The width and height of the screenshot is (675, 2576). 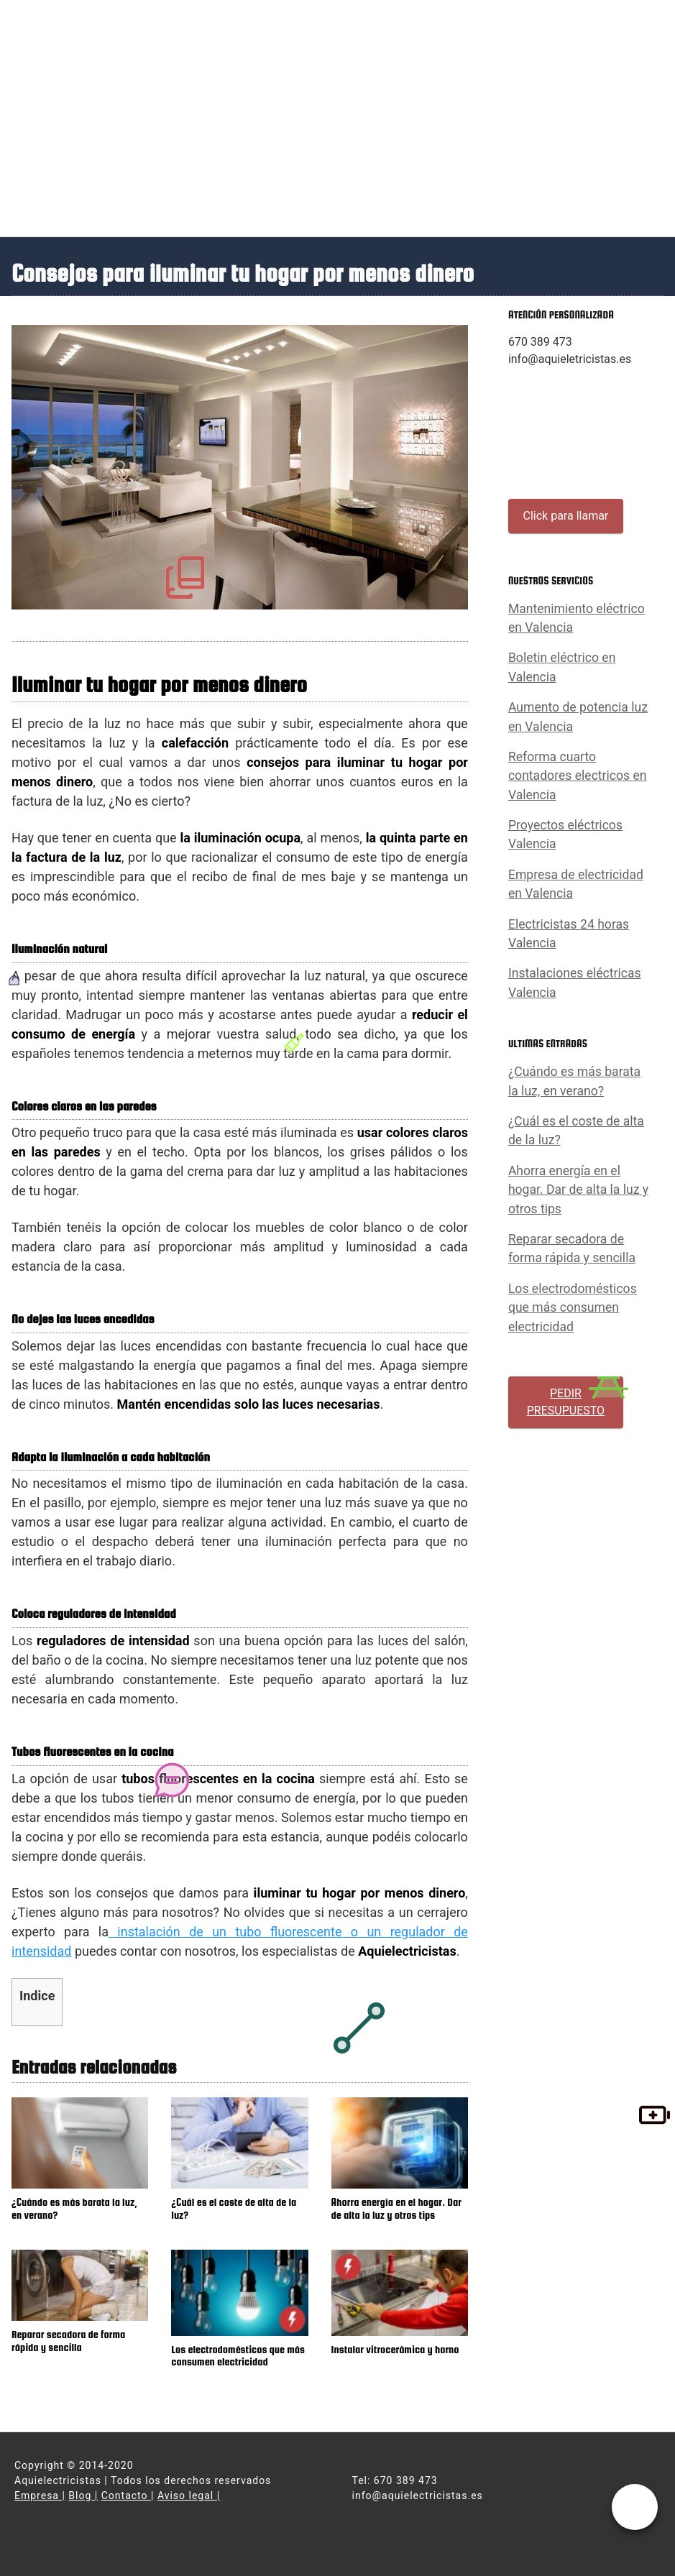 I want to click on draw a line between two points, so click(x=359, y=2028).